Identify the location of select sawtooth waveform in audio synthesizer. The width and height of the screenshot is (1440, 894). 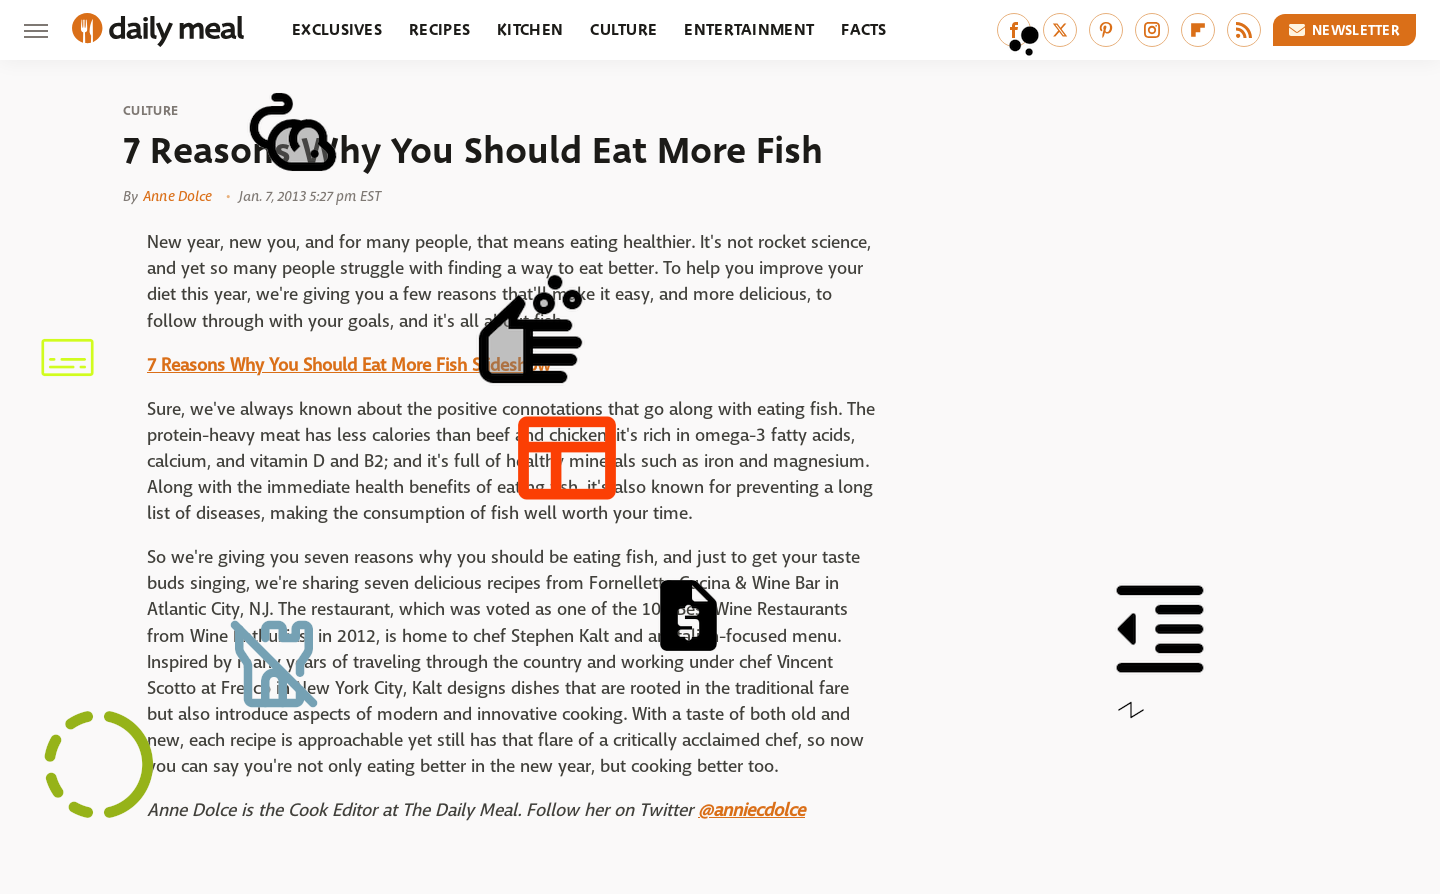
(1131, 710).